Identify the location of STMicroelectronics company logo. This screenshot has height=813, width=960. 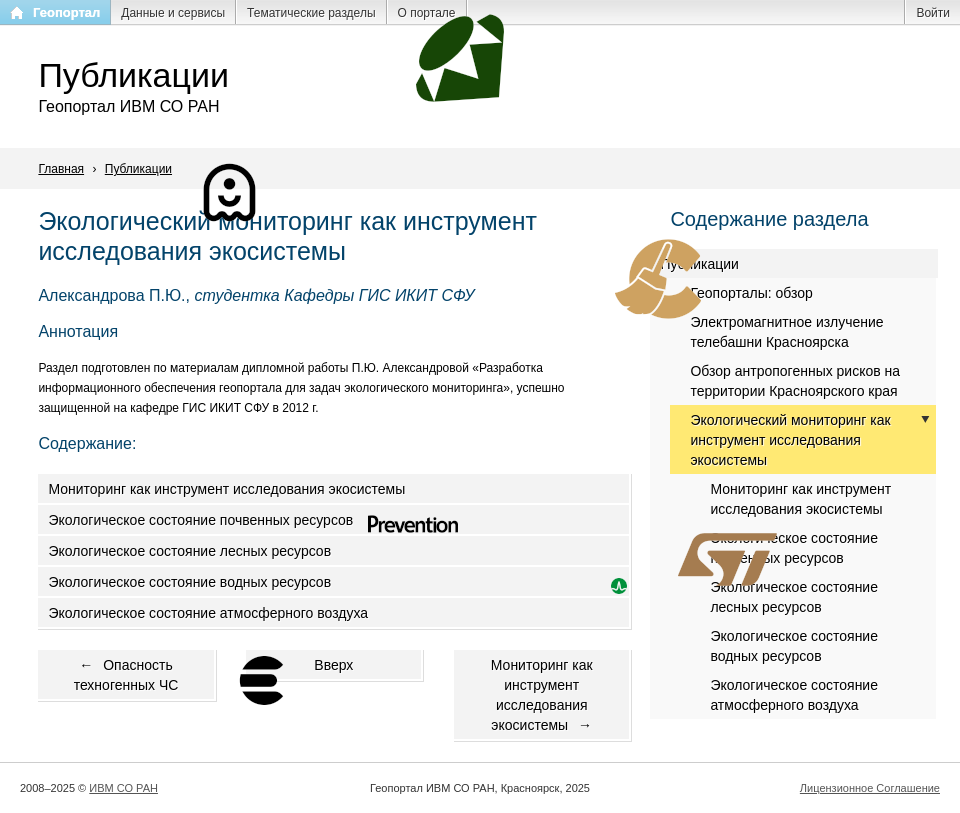
(727, 559).